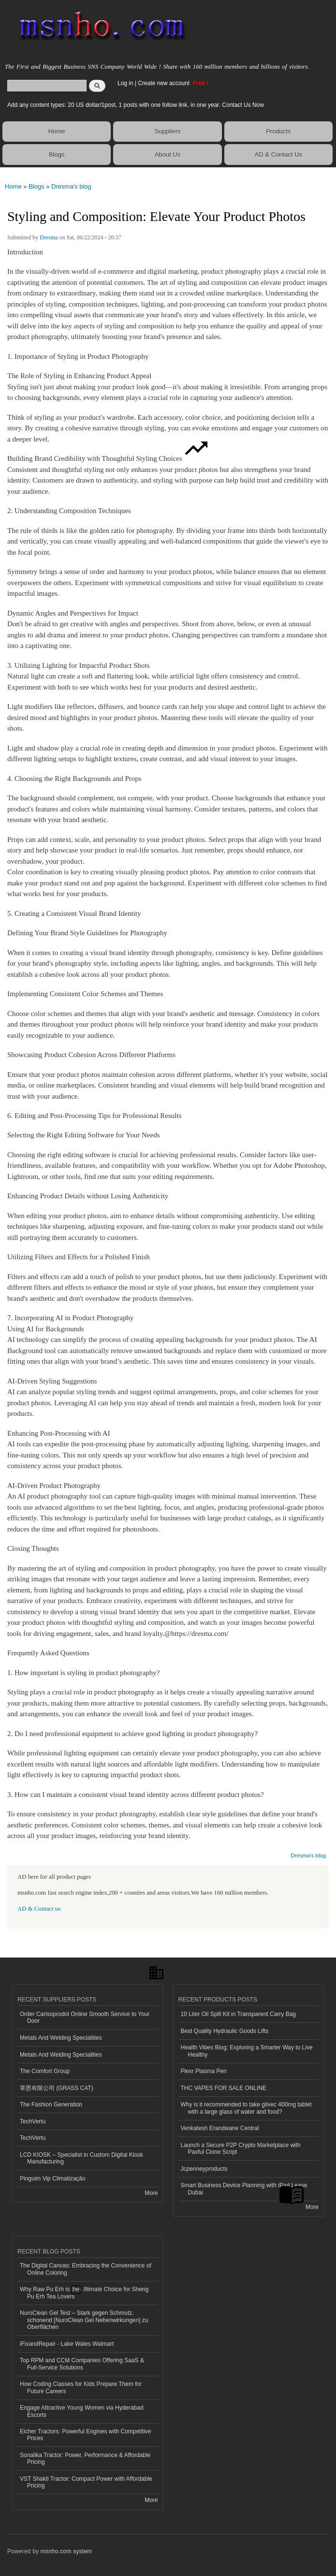  Describe the element at coordinates (292, 2194) in the screenshot. I see `open menu or documentation` at that location.